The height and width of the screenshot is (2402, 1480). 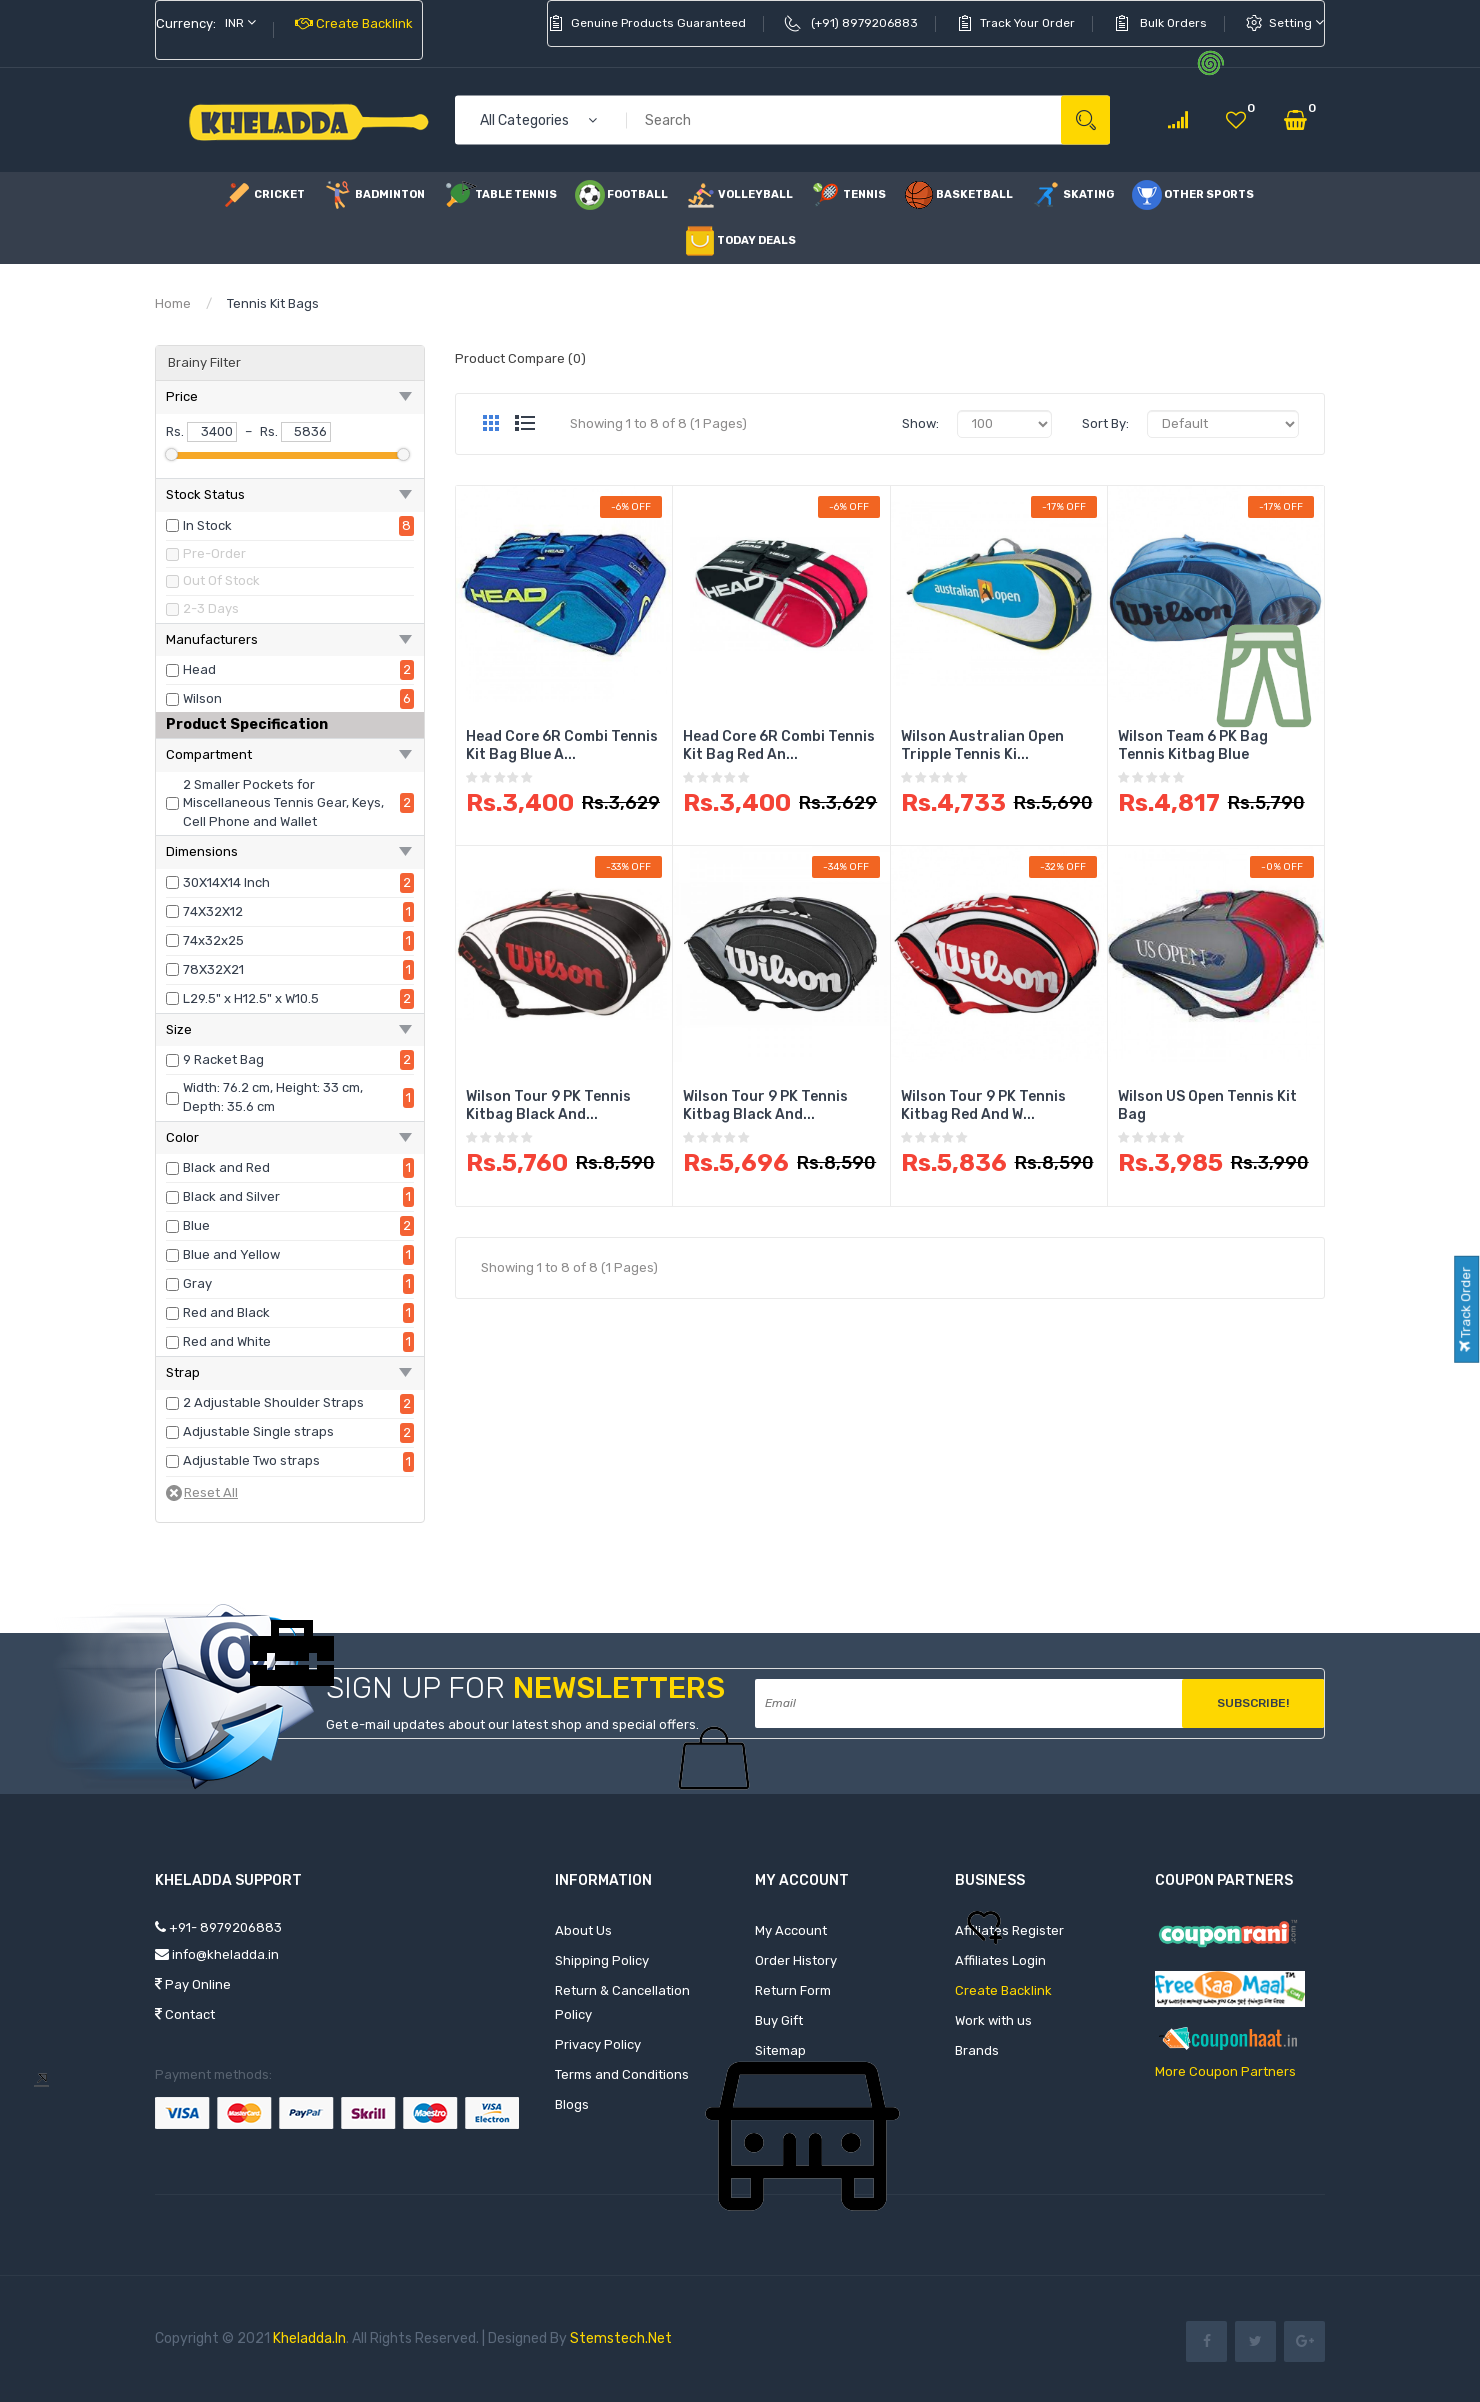 What do you see at coordinates (714, 1762) in the screenshot?
I see `view your shopping bag` at bounding box center [714, 1762].